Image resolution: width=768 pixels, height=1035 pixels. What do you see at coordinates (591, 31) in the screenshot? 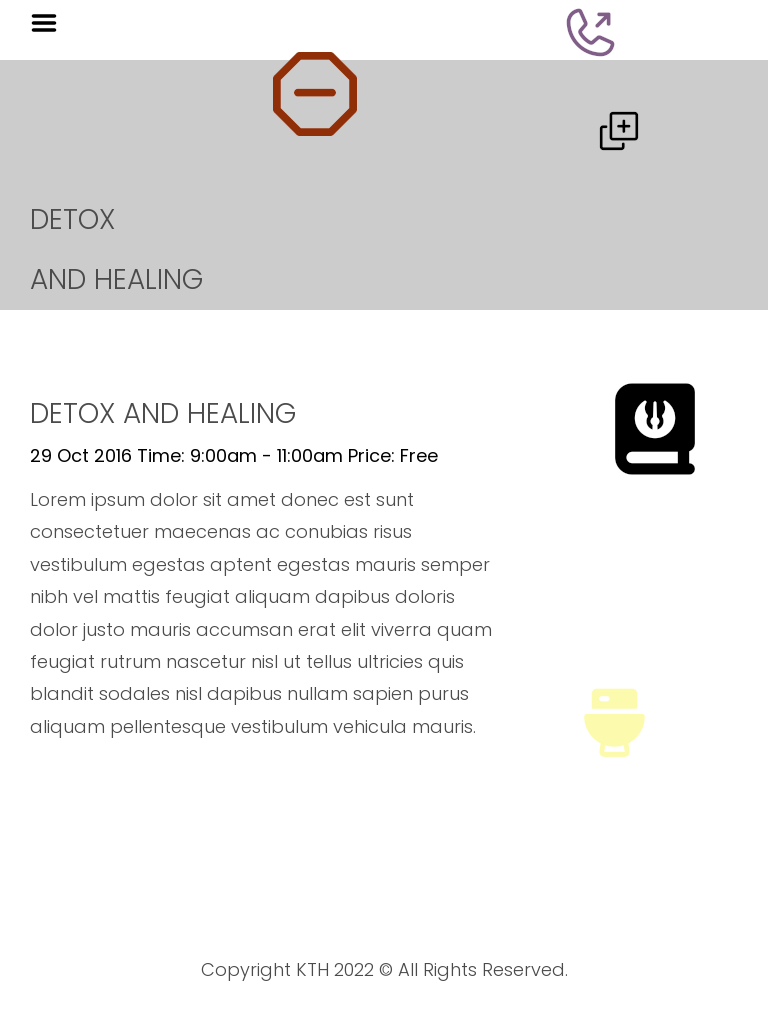
I see `indicates an outgoing call` at bounding box center [591, 31].